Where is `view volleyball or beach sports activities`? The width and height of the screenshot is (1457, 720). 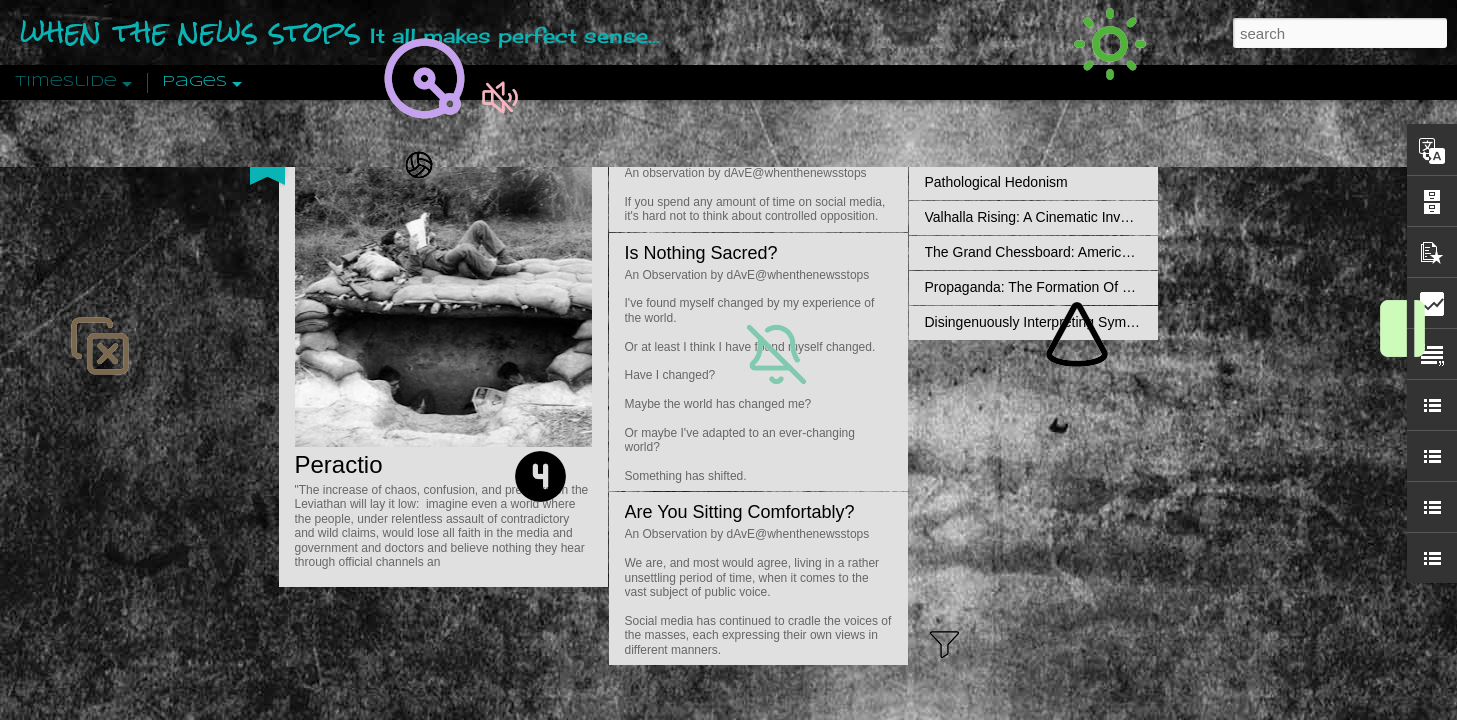
view volleyball or beach sports activities is located at coordinates (419, 165).